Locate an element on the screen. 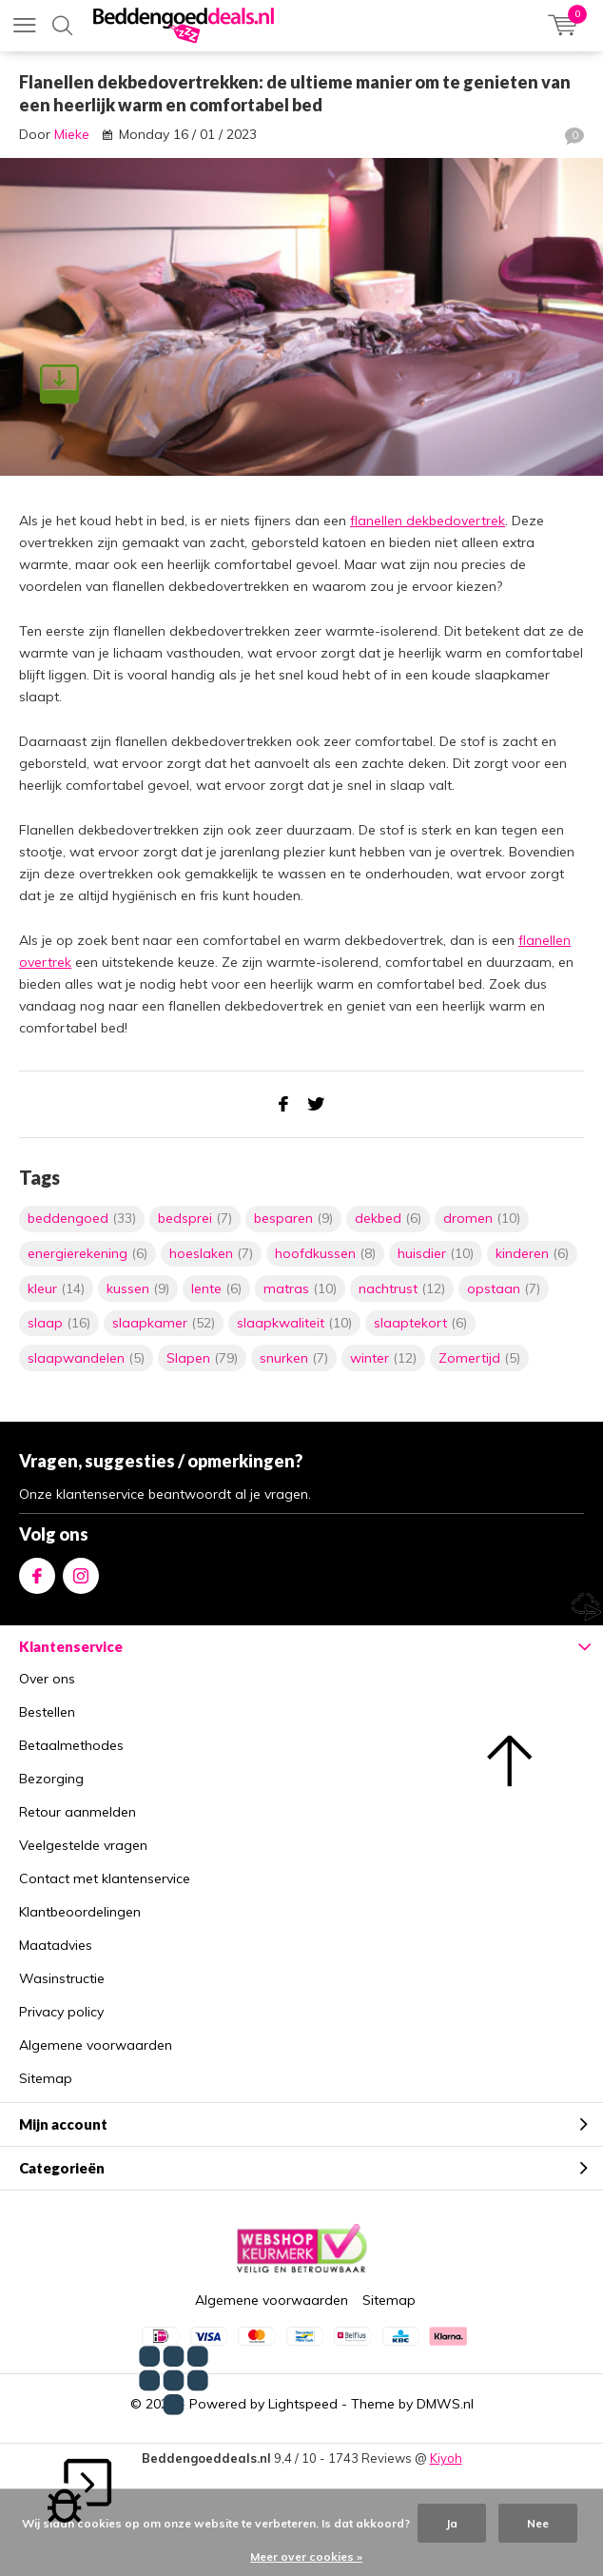  dock panel to bottom of editor is located at coordinates (59, 383).